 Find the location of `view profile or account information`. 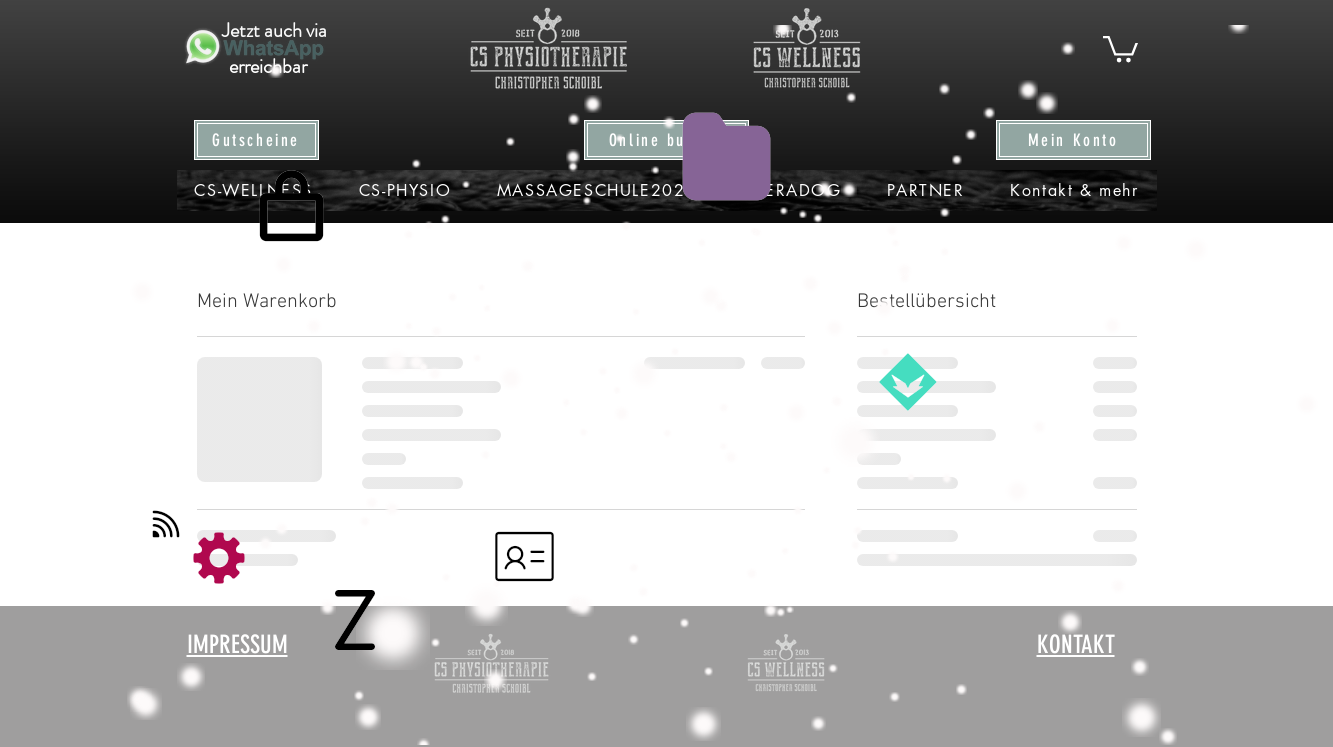

view profile or account information is located at coordinates (524, 556).